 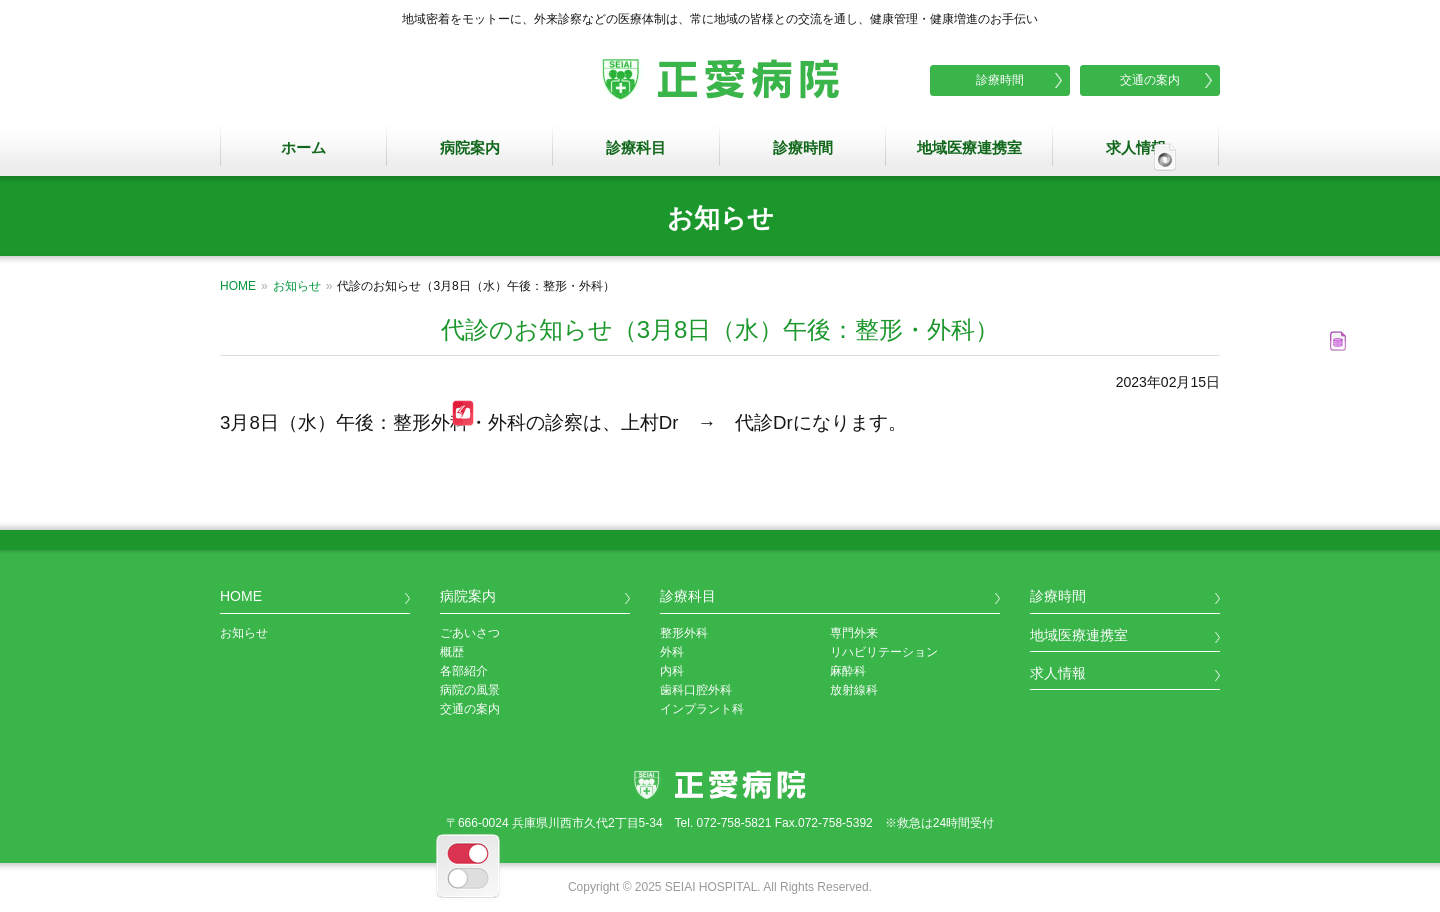 I want to click on json file type indicator, so click(x=1165, y=157).